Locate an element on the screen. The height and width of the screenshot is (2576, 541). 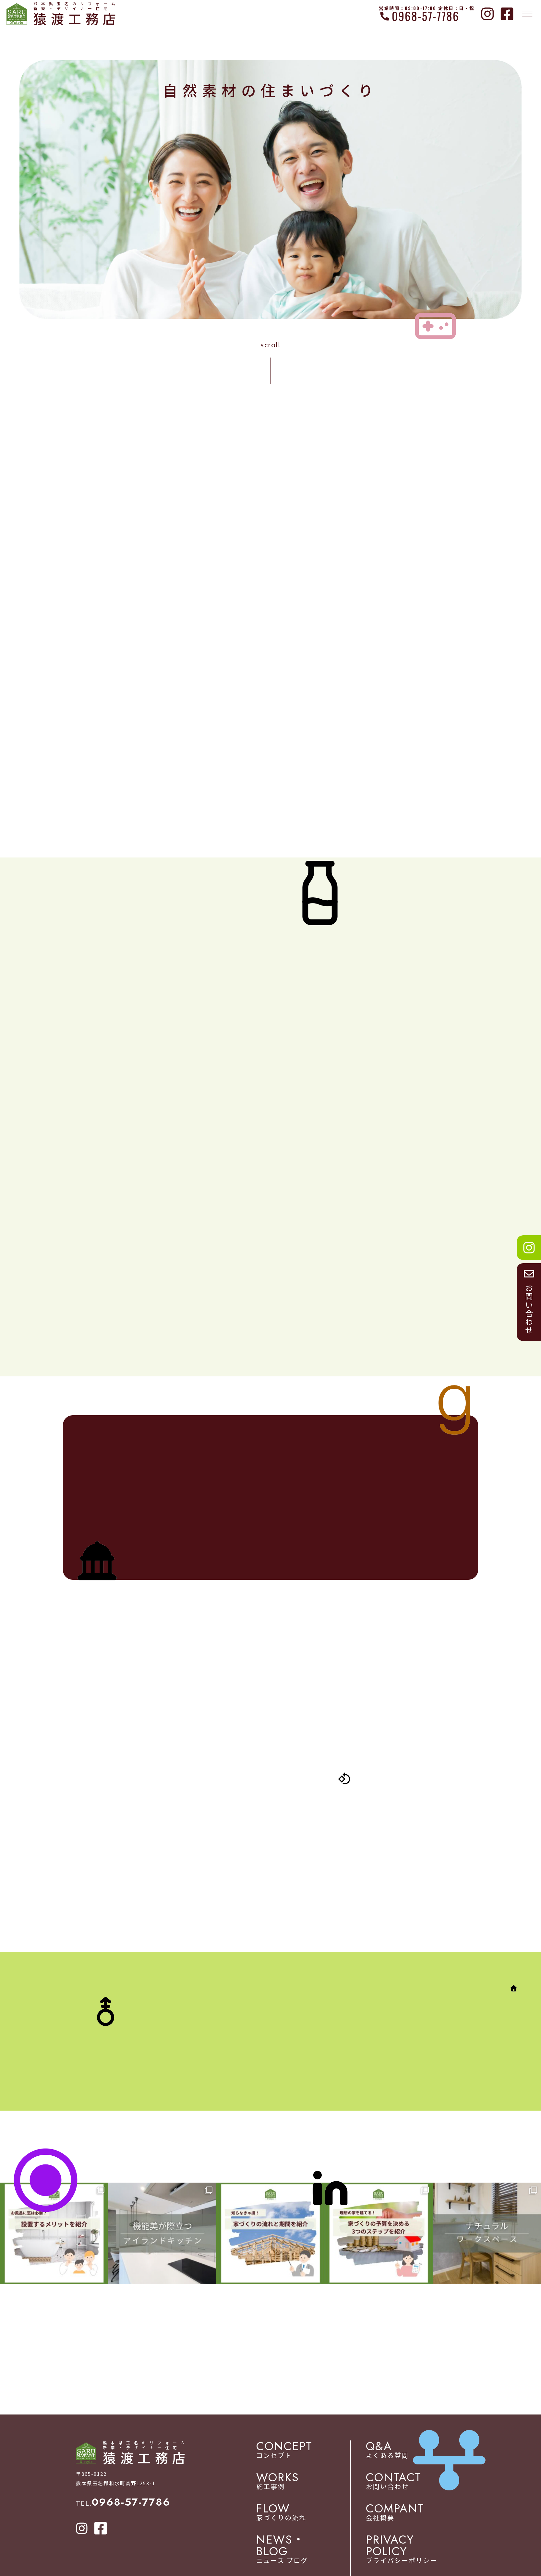
view government or civic services is located at coordinates (97, 1561).